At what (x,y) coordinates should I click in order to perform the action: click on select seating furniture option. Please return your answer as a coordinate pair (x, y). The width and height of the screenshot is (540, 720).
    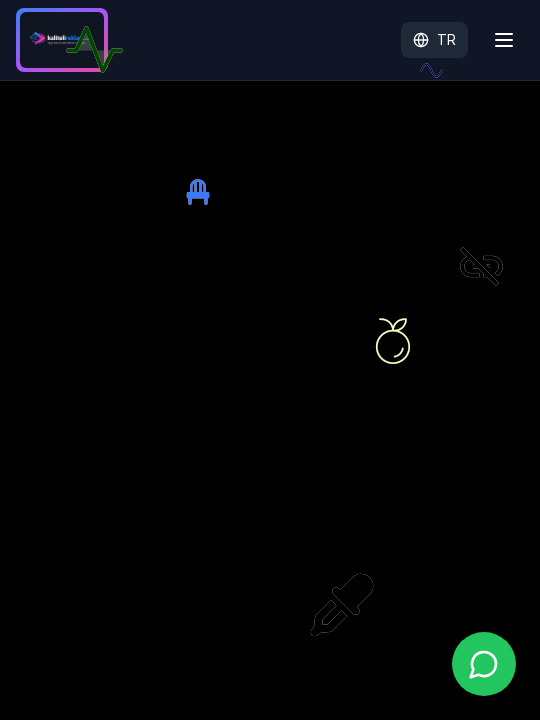
    Looking at the image, I should click on (198, 192).